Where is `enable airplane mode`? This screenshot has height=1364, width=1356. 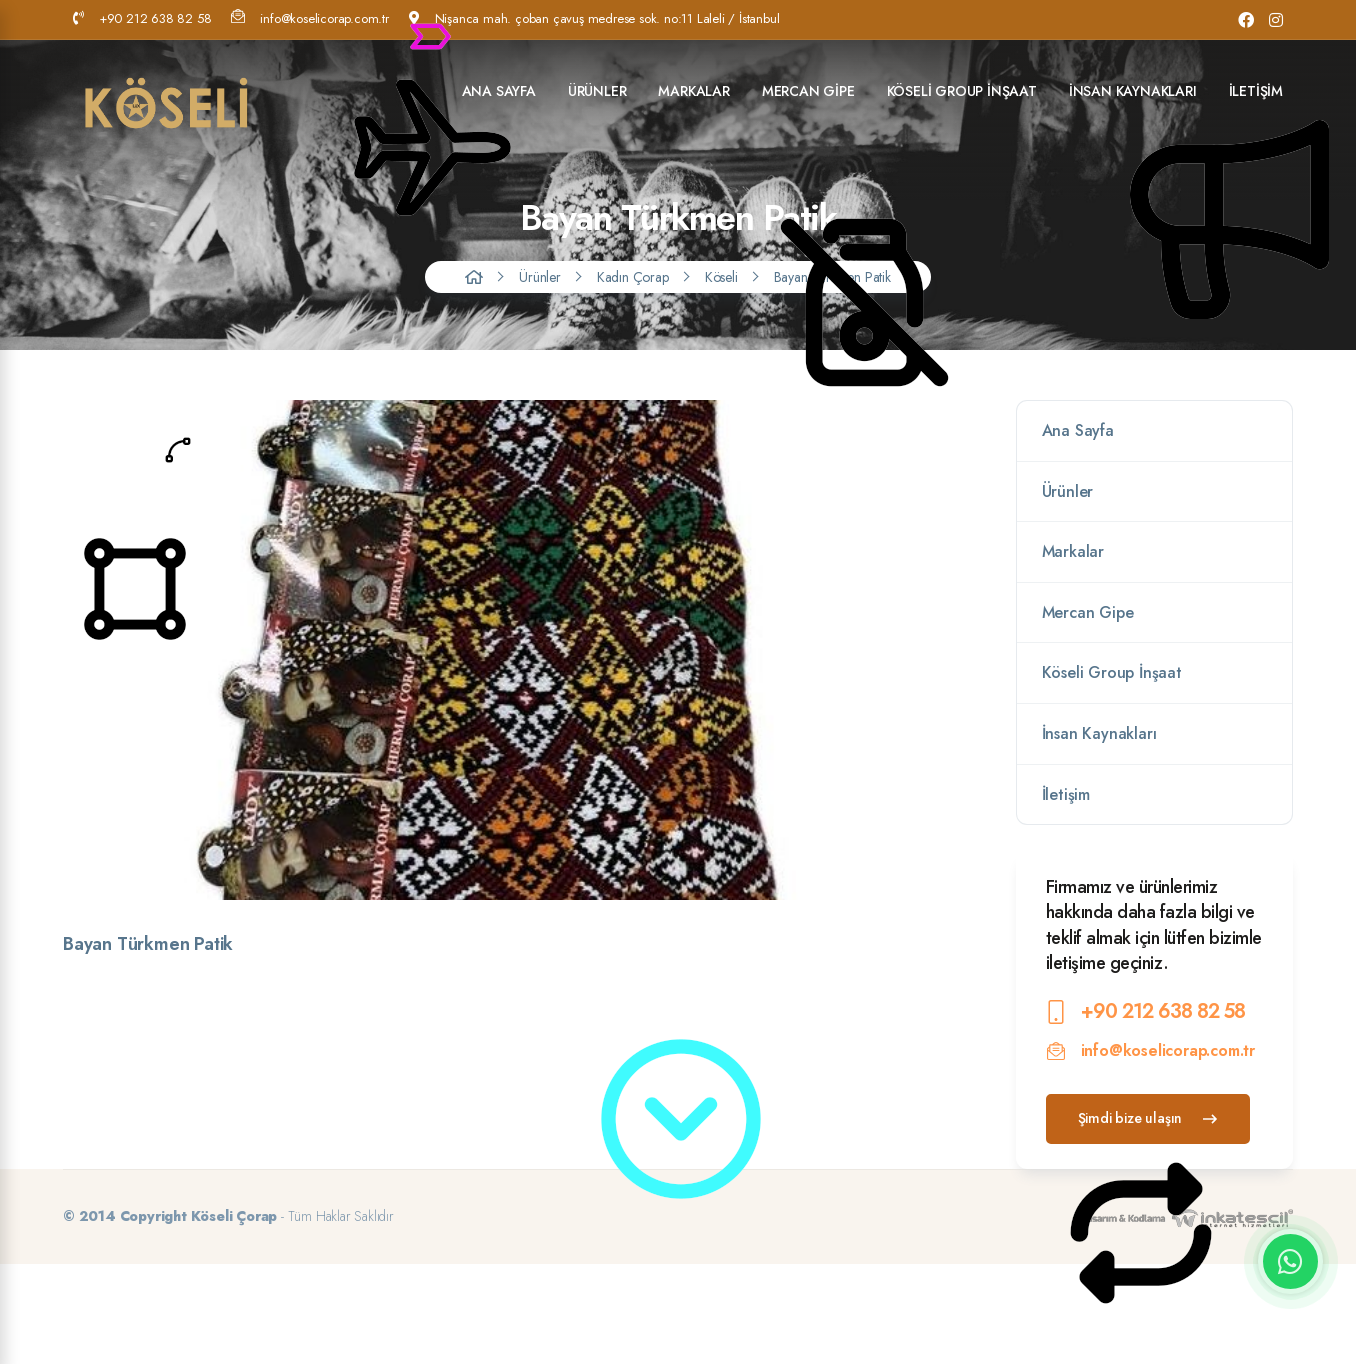 enable airplane mode is located at coordinates (432, 147).